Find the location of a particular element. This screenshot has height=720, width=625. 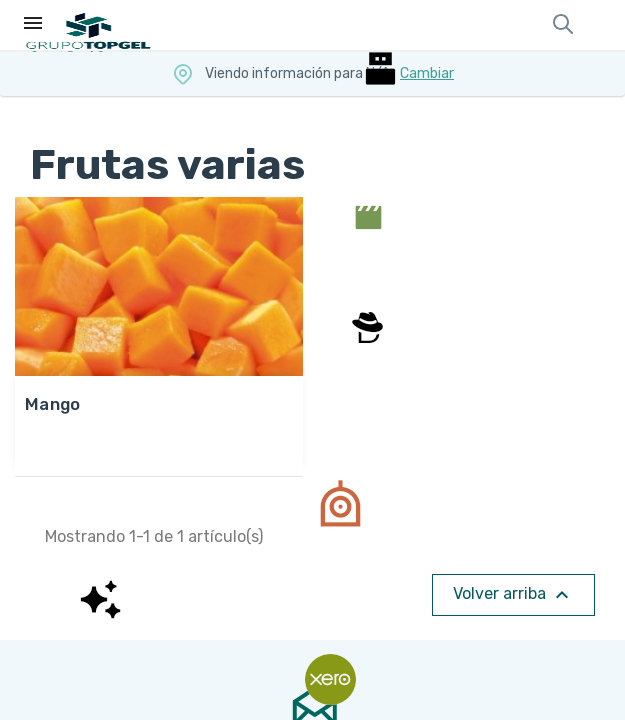

access AI assistant or chatbot feature is located at coordinates (340, 504).